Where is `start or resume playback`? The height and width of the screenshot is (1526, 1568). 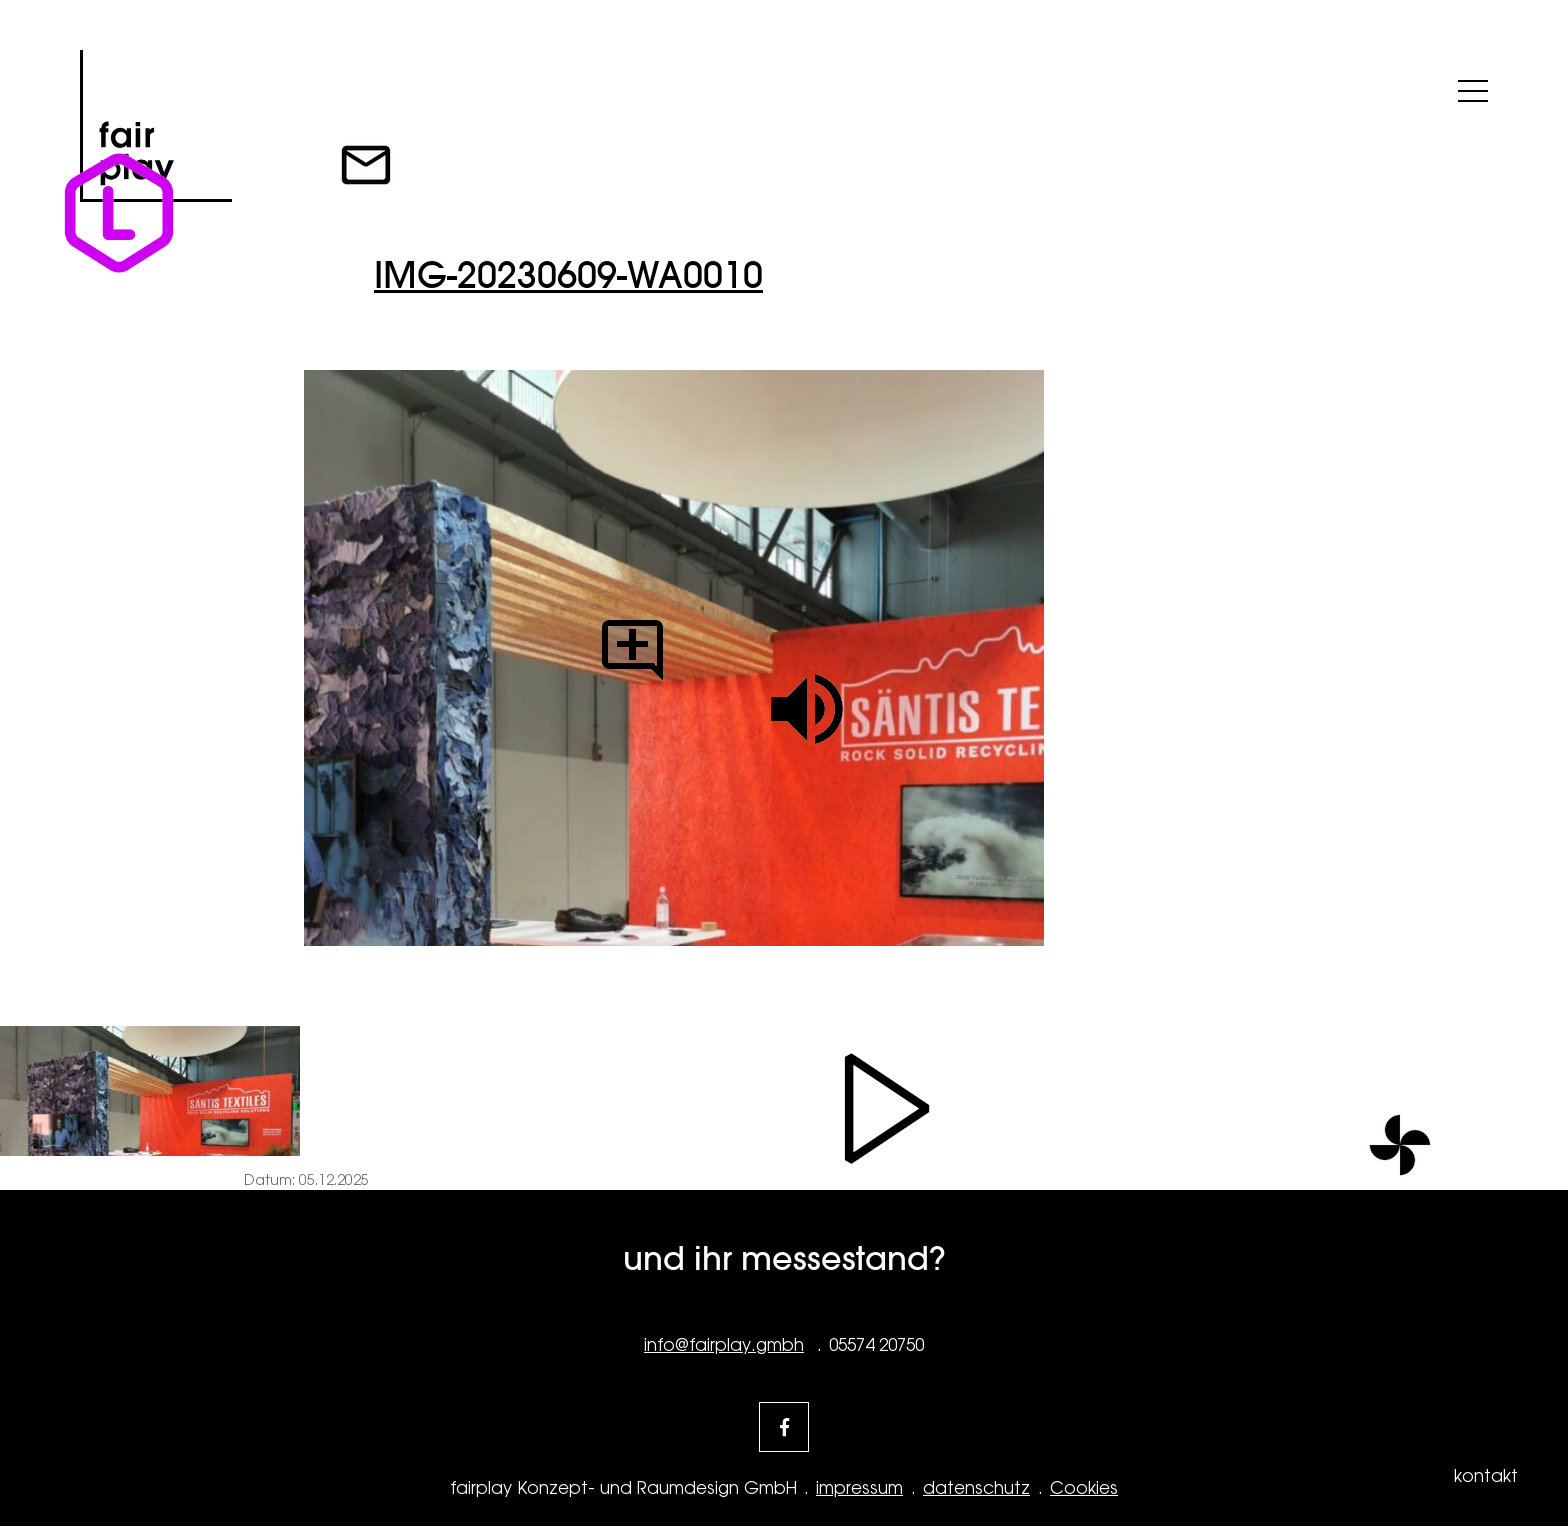 start or resume playback is located at coordinates (888, 1105).